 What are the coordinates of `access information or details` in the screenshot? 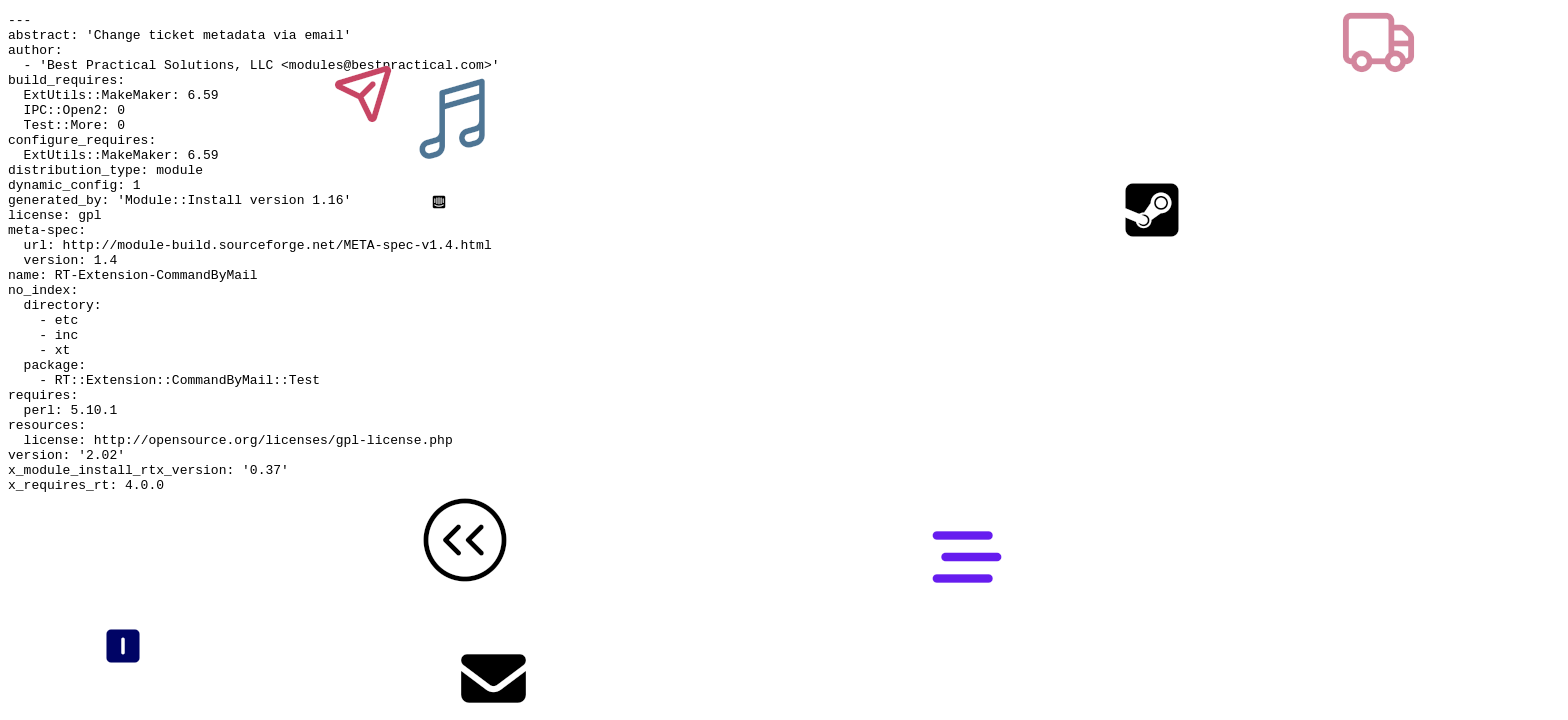 It's located at (123, 646).